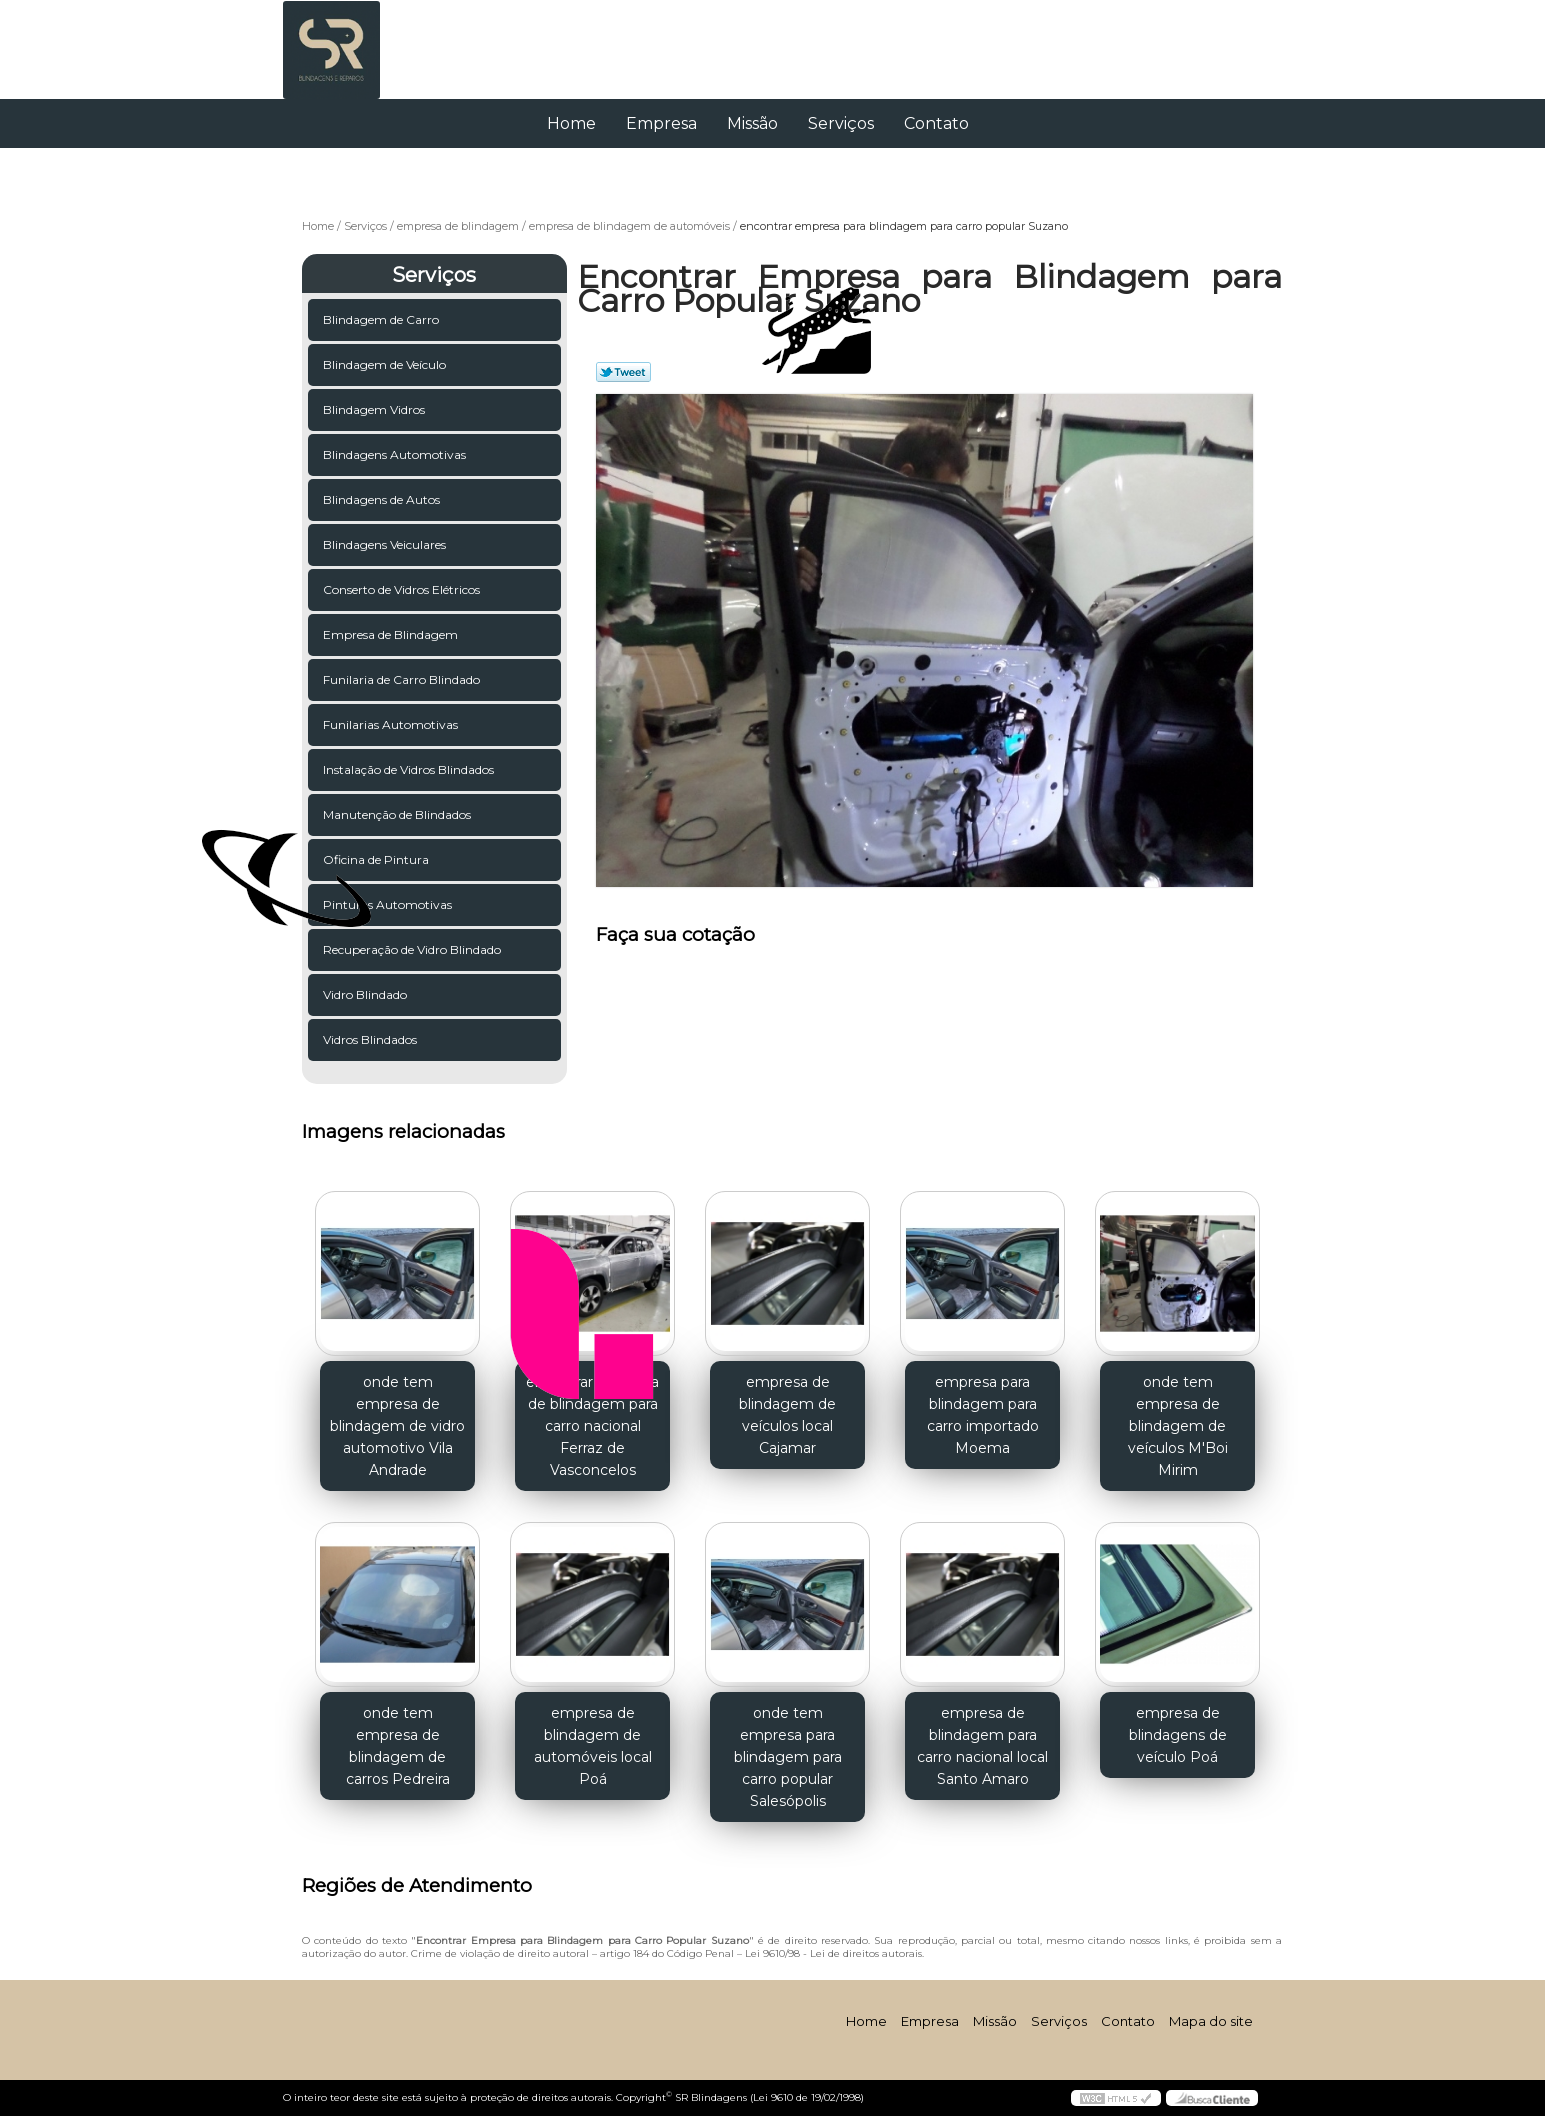 Image resolution: width=1545 pixels, height=2116 pixels. Describe the element at coordinates (816, 330) in the screenshot. I see `navigate to RocksDB documentation or resources` at that location.